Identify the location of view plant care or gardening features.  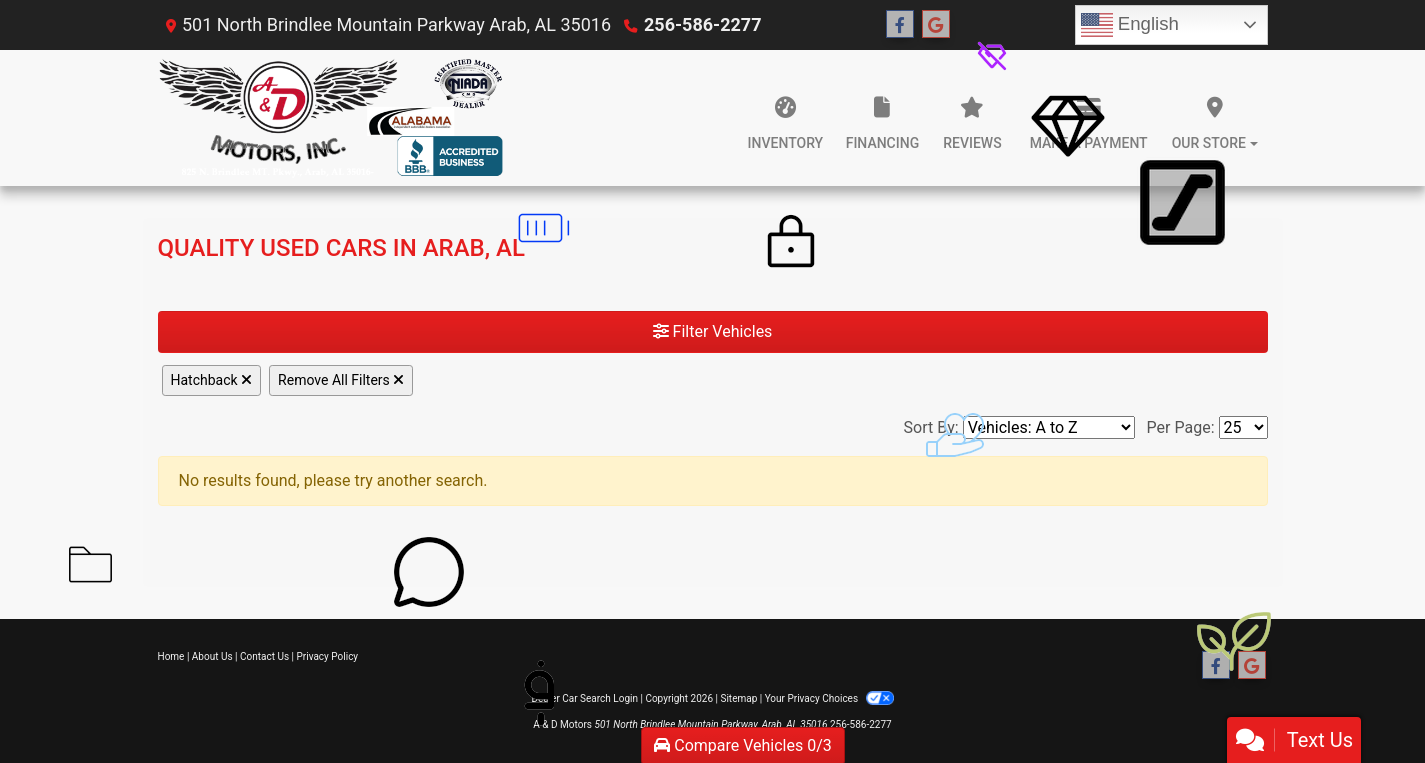
(1234, 639).